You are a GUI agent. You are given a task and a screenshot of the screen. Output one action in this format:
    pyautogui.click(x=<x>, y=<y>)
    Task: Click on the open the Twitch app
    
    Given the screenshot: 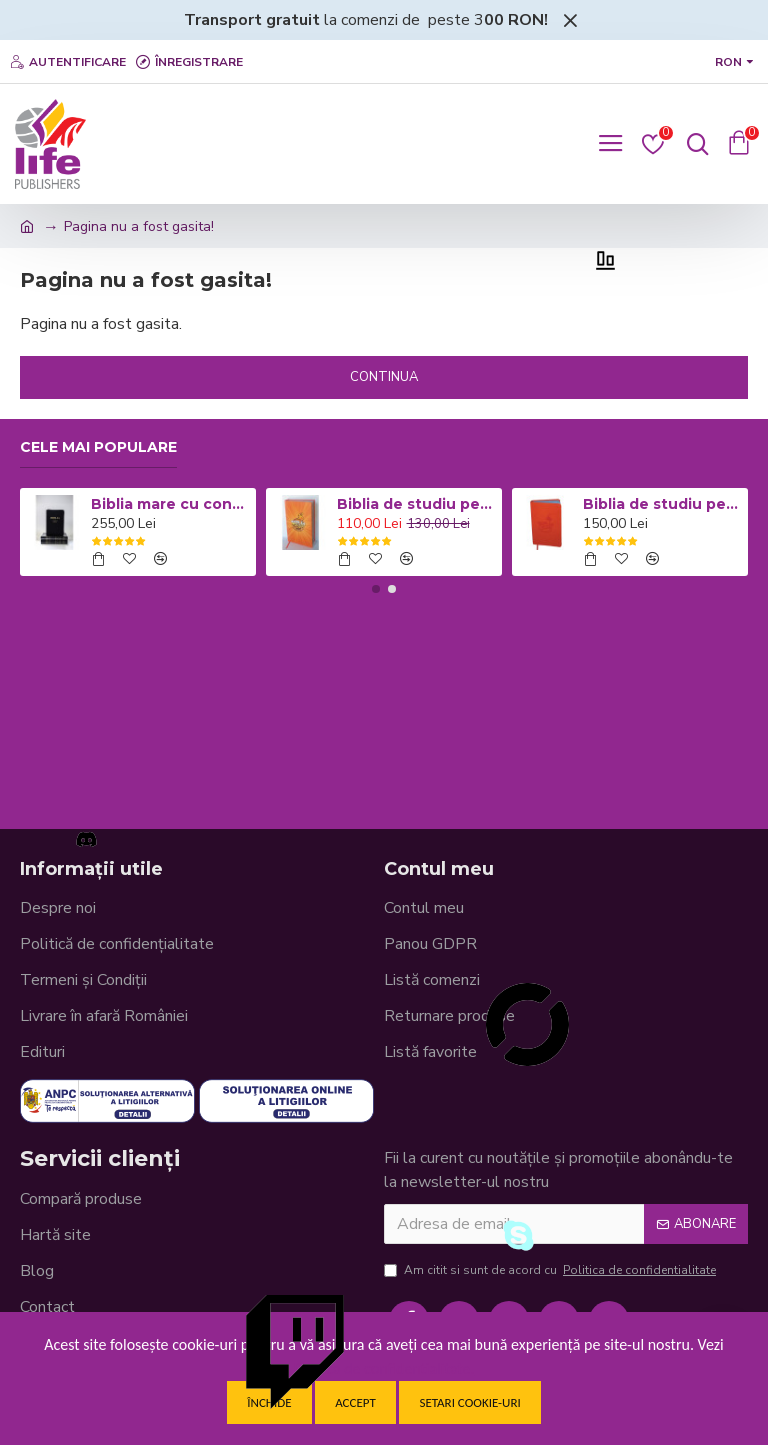 What is the action you would take?
    pyautogui.click(x=295, y=1352)
    